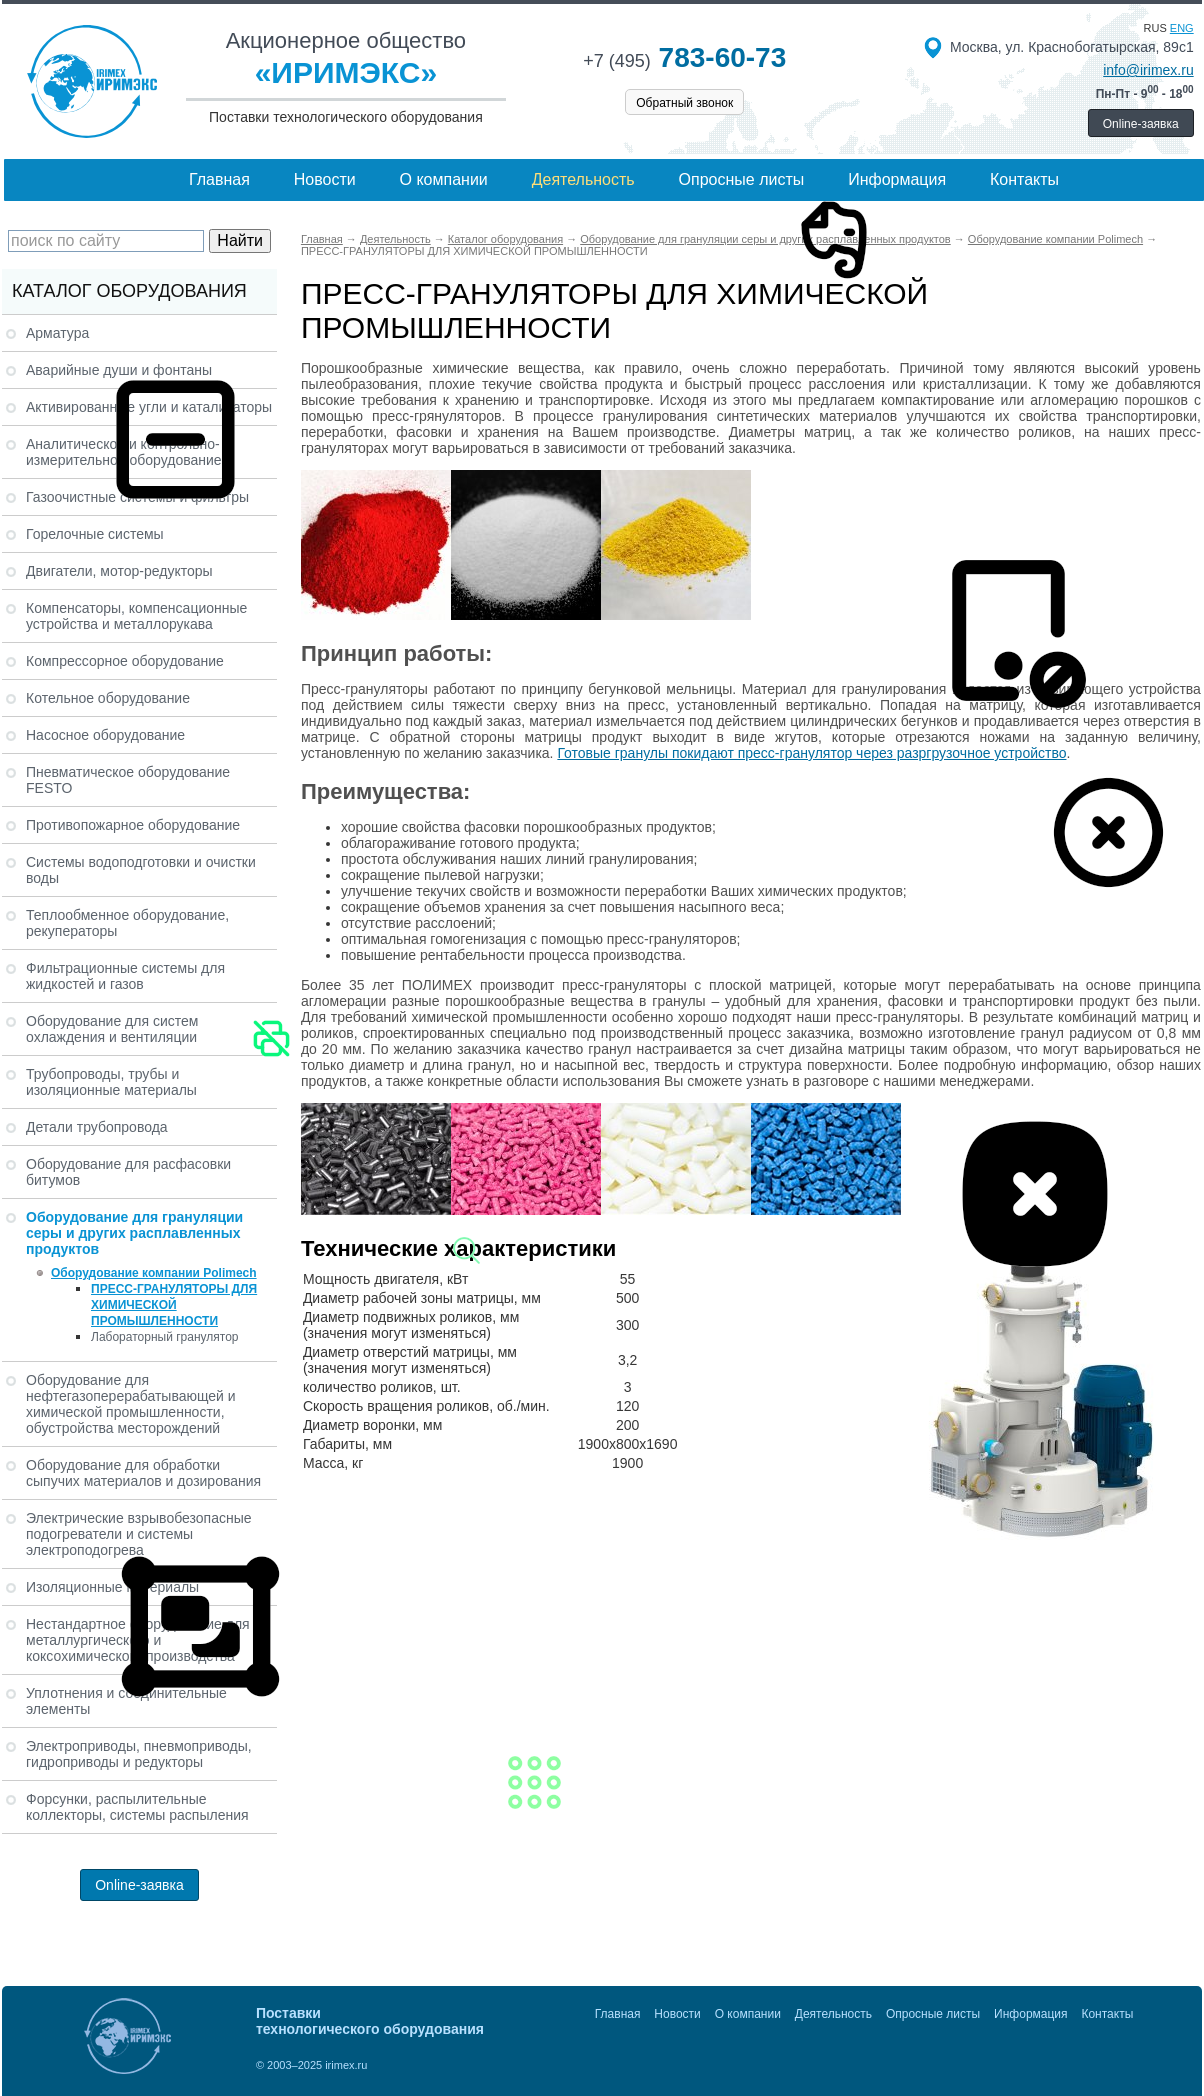 The height and width of the screenshot is (2096, 1204). What do you see at coordinates (200, 1626) in the screenshot?
I see `group selected objects together` at bounding box center [200, 1626].